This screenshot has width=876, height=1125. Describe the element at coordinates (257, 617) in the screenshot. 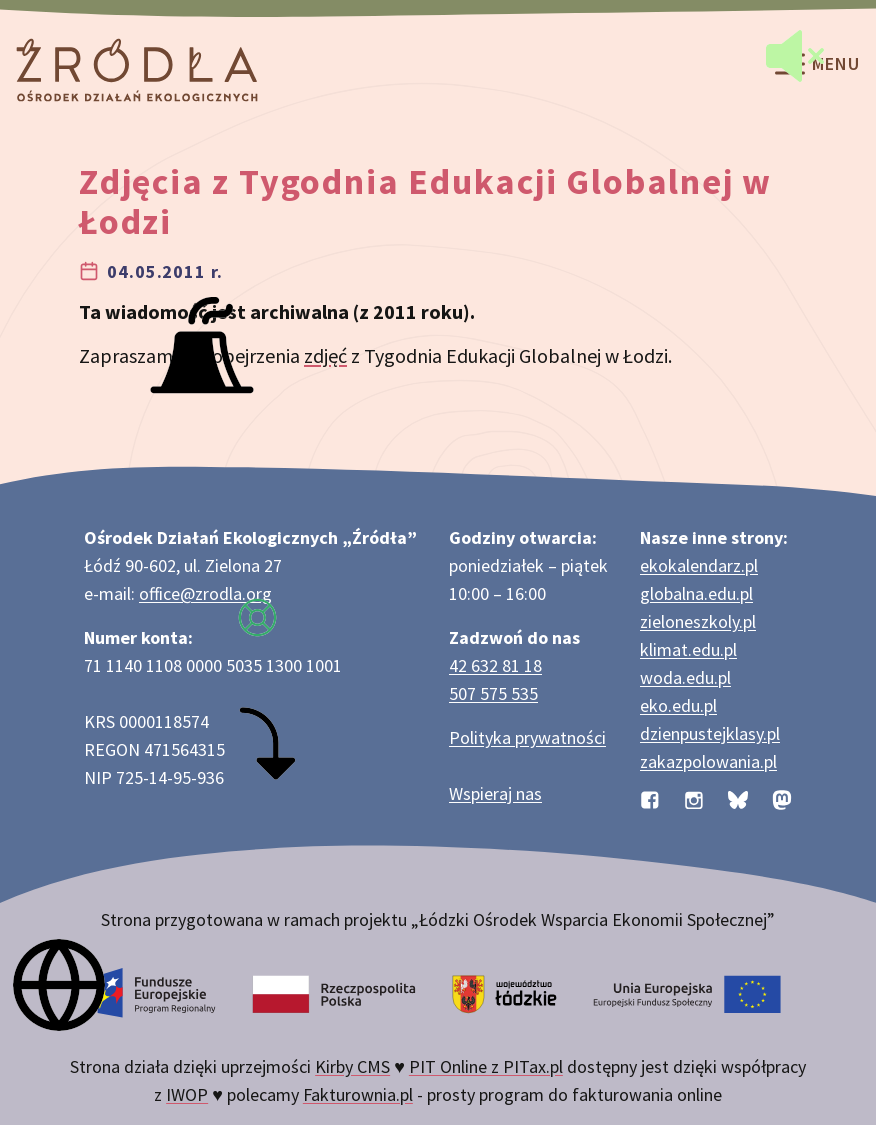

I see `access help or support` at that location.